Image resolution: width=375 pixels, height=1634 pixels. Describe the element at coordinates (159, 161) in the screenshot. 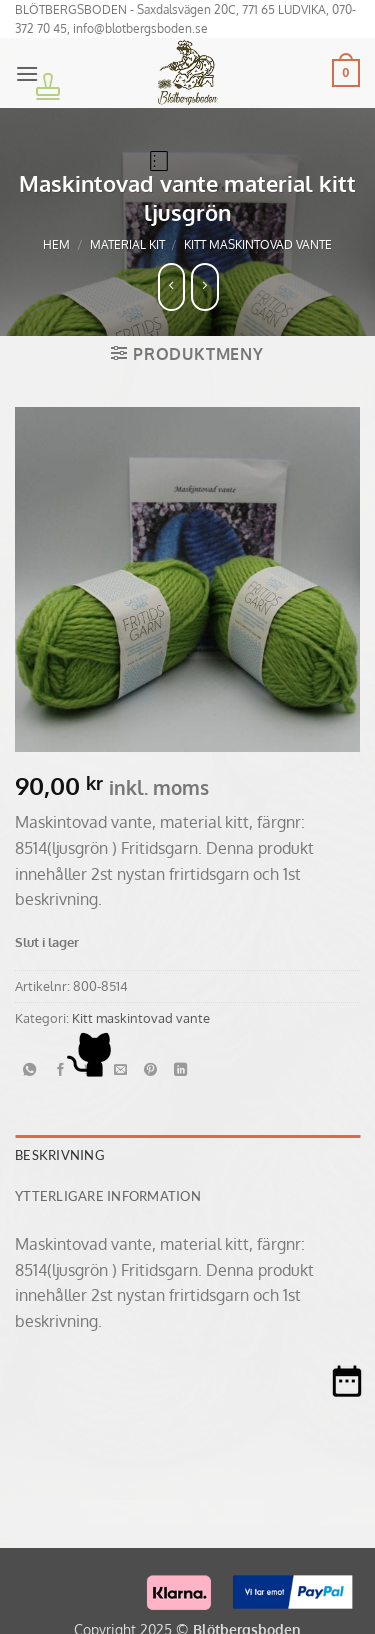

I see `view screenplay or script documents` at that location.